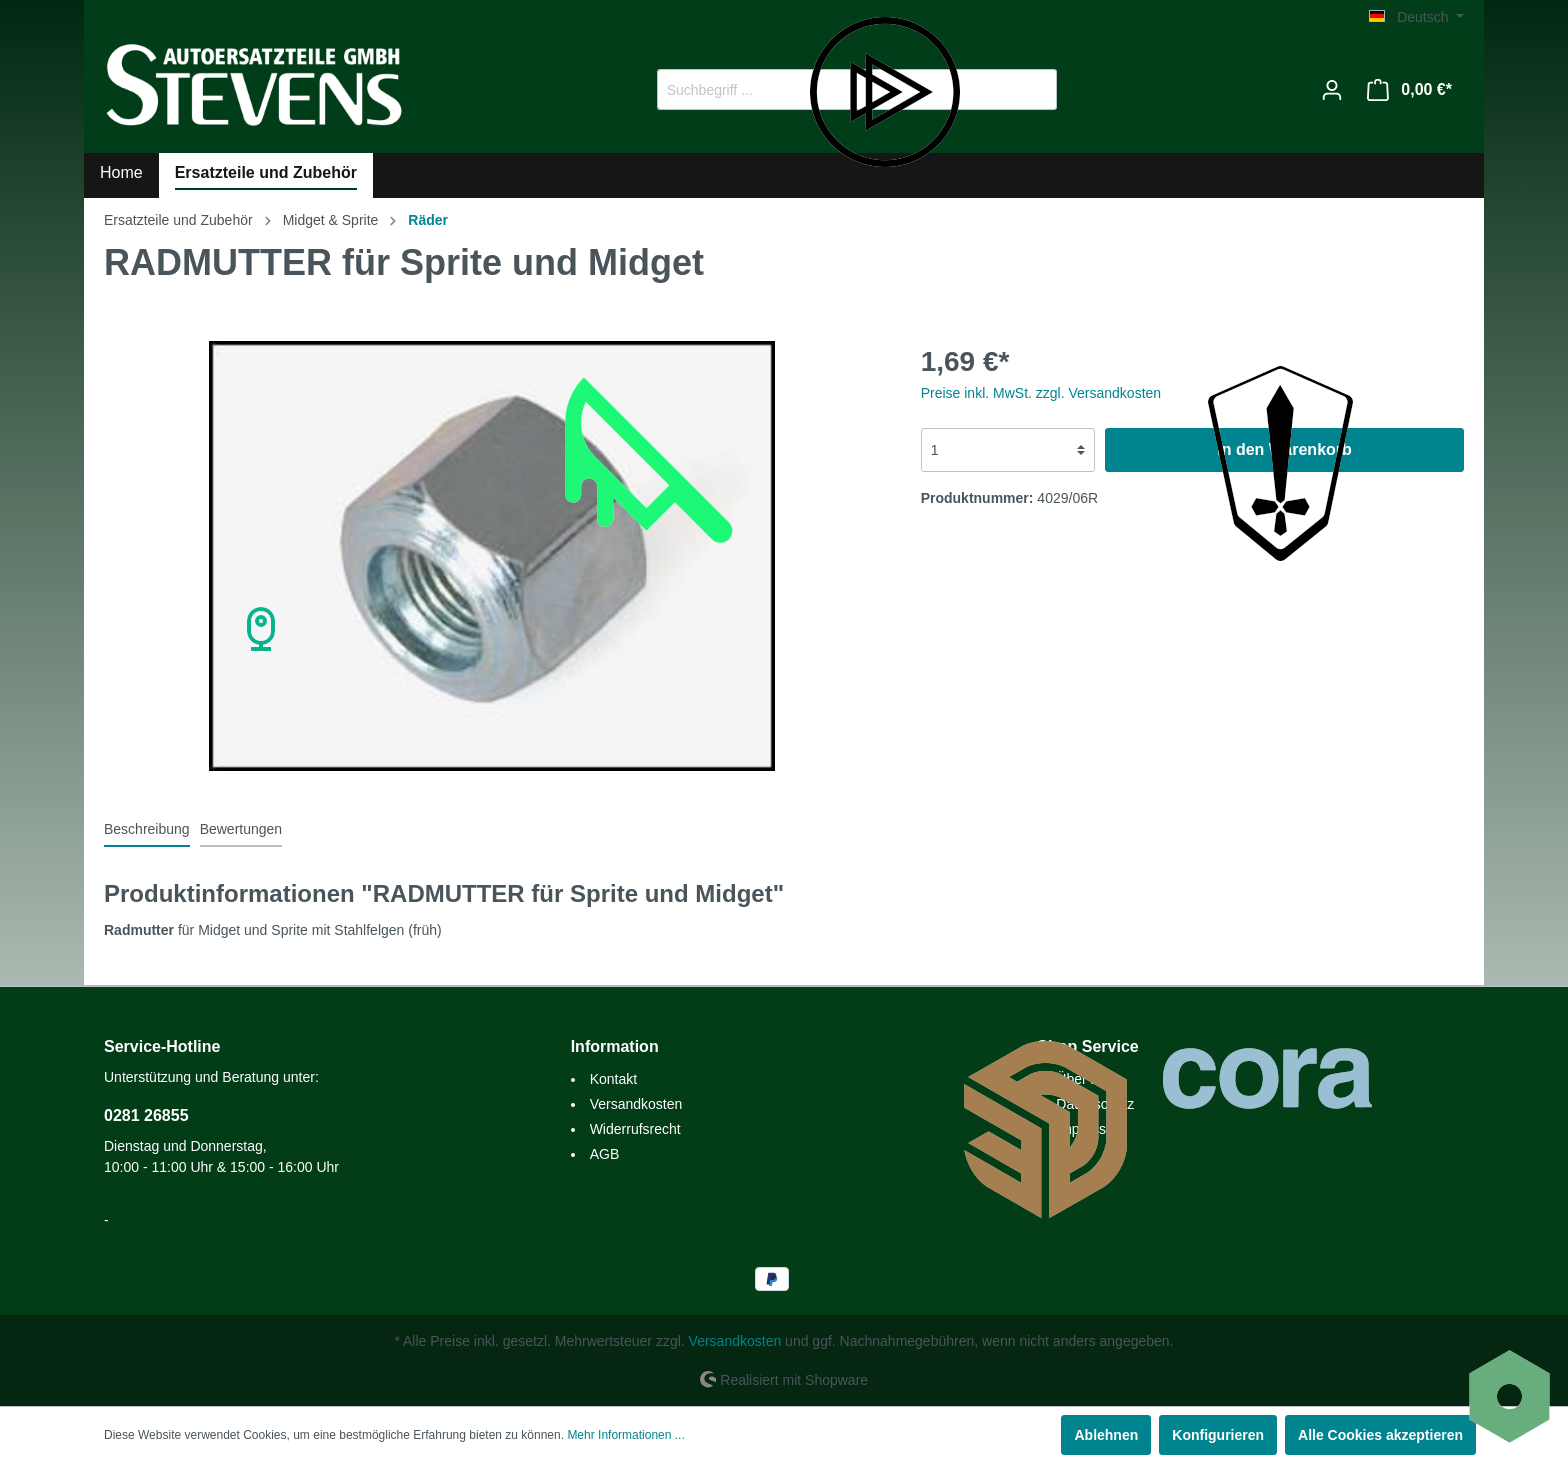 This screenshot has height=1463, width=1568. I want to click on open SketchUp 3D modeling application, so click(1045, 1129).